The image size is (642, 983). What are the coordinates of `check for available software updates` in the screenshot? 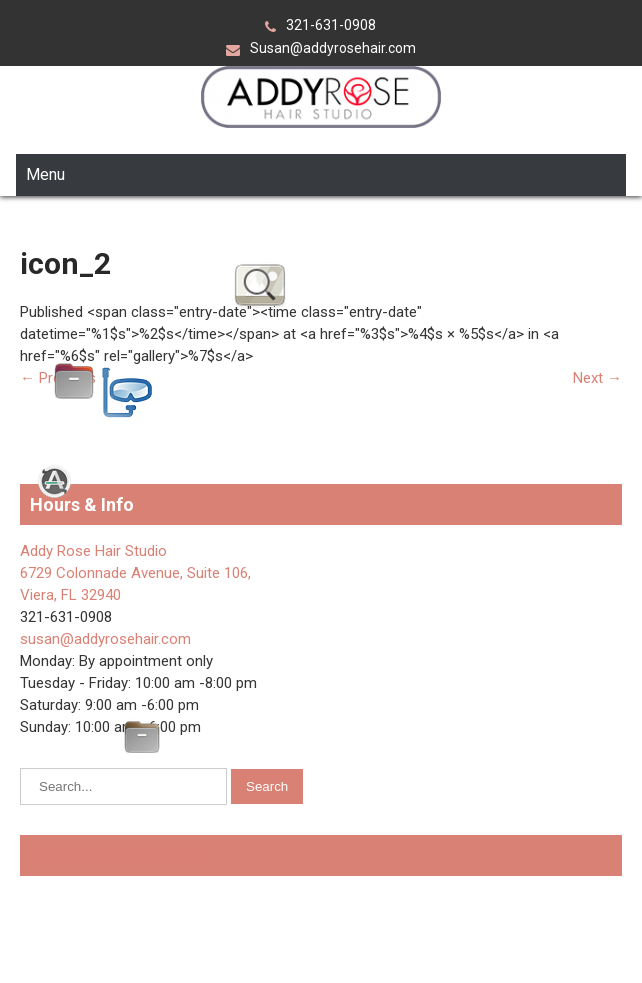 It's located at (54, 481).